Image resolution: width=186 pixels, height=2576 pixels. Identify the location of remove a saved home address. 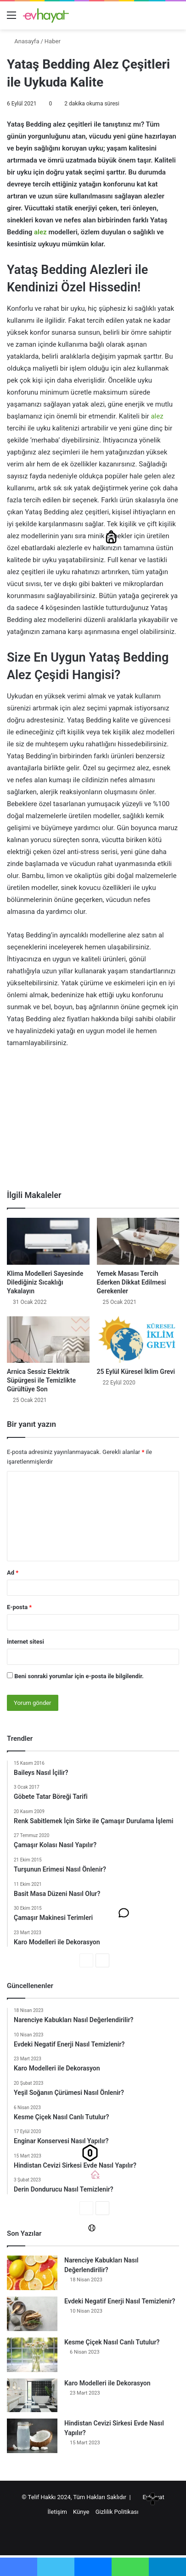
(95, 2175).